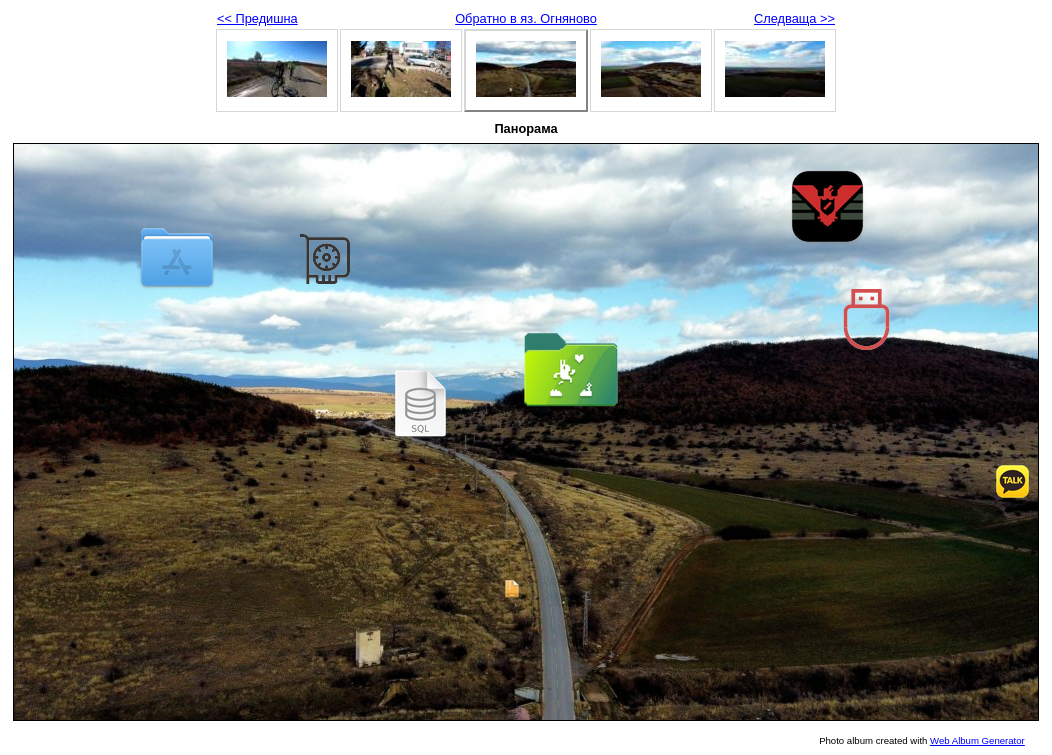 This screenshot has height=755, width=1052. I want to click on an SQL database file, so click(420, 404).